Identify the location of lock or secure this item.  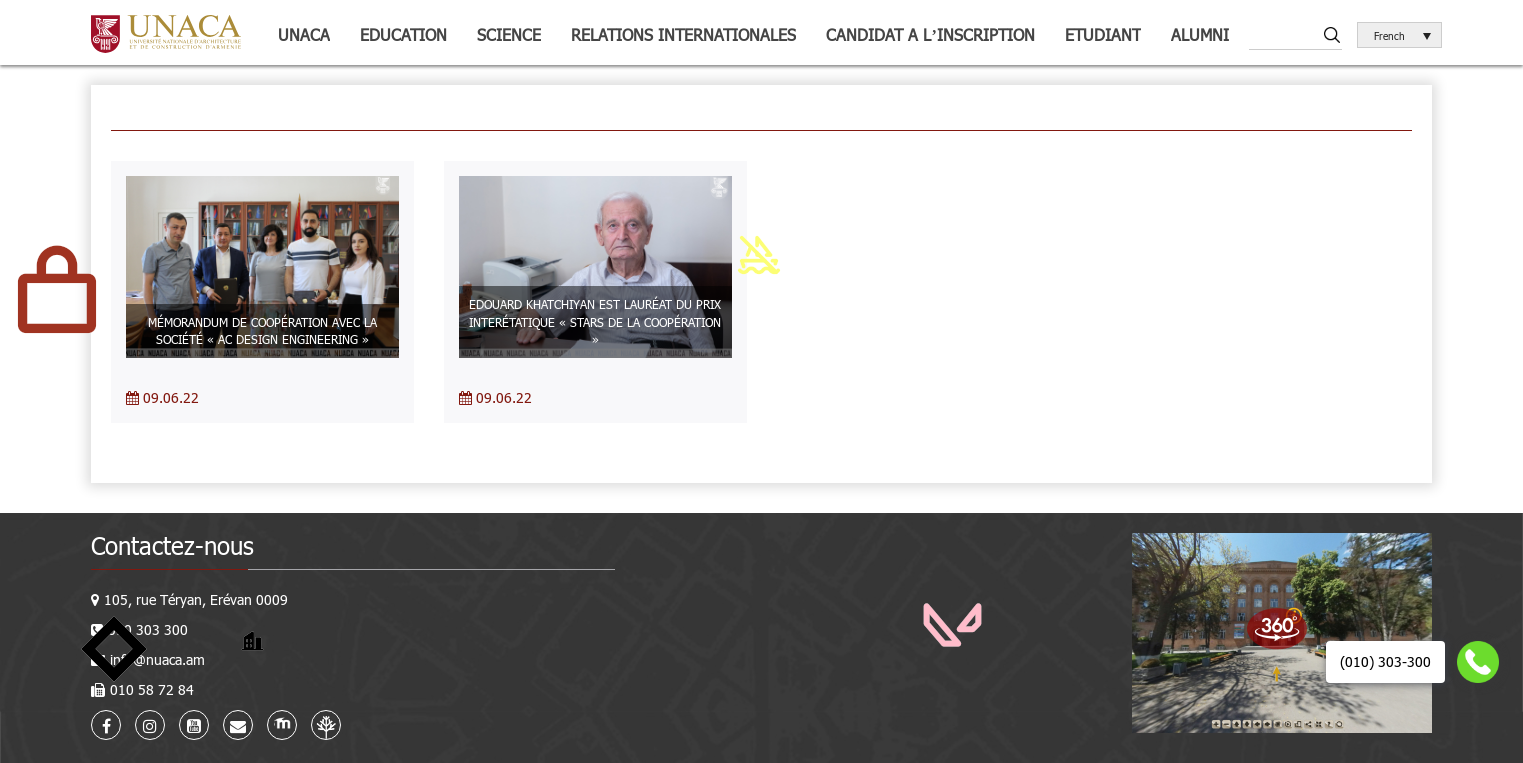
(57, 294).